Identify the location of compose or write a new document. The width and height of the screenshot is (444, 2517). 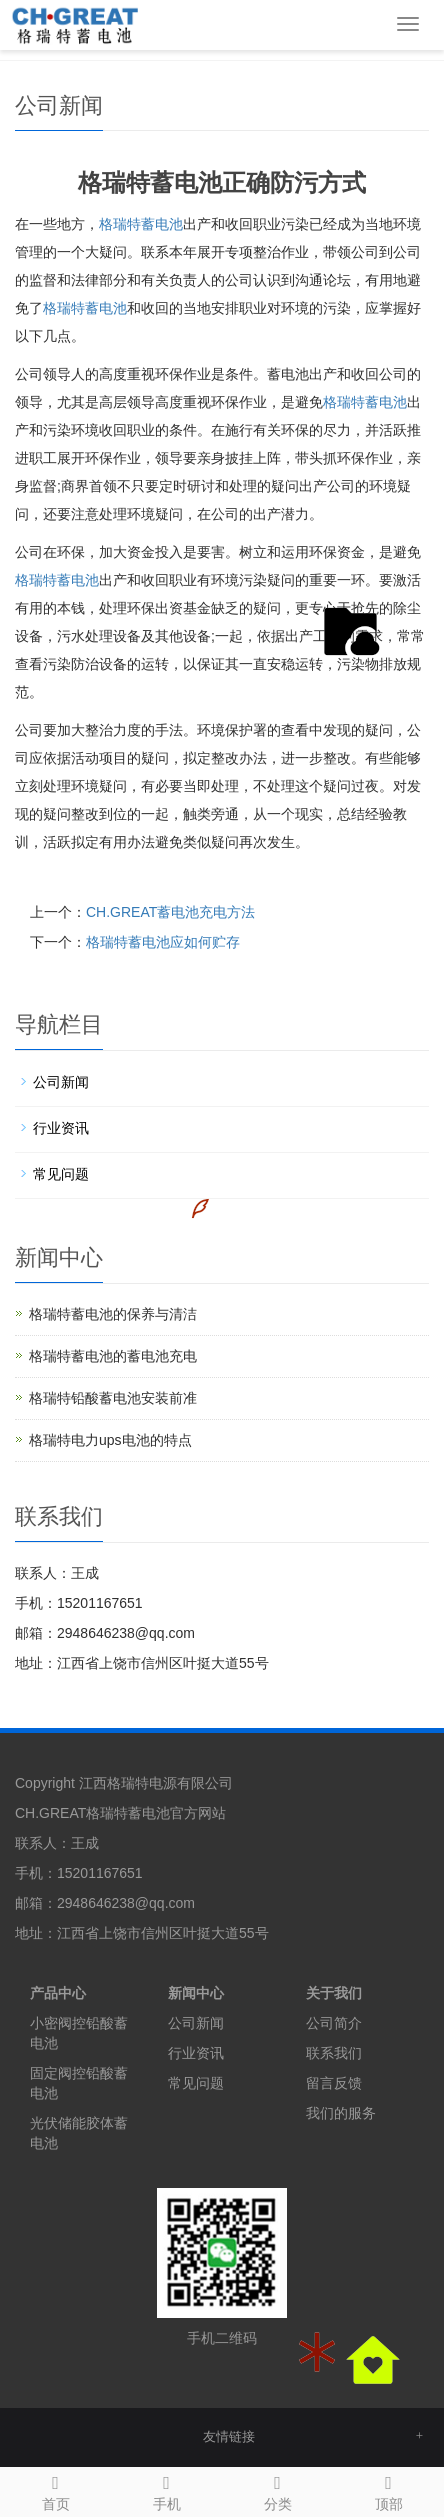
(200, 1208).